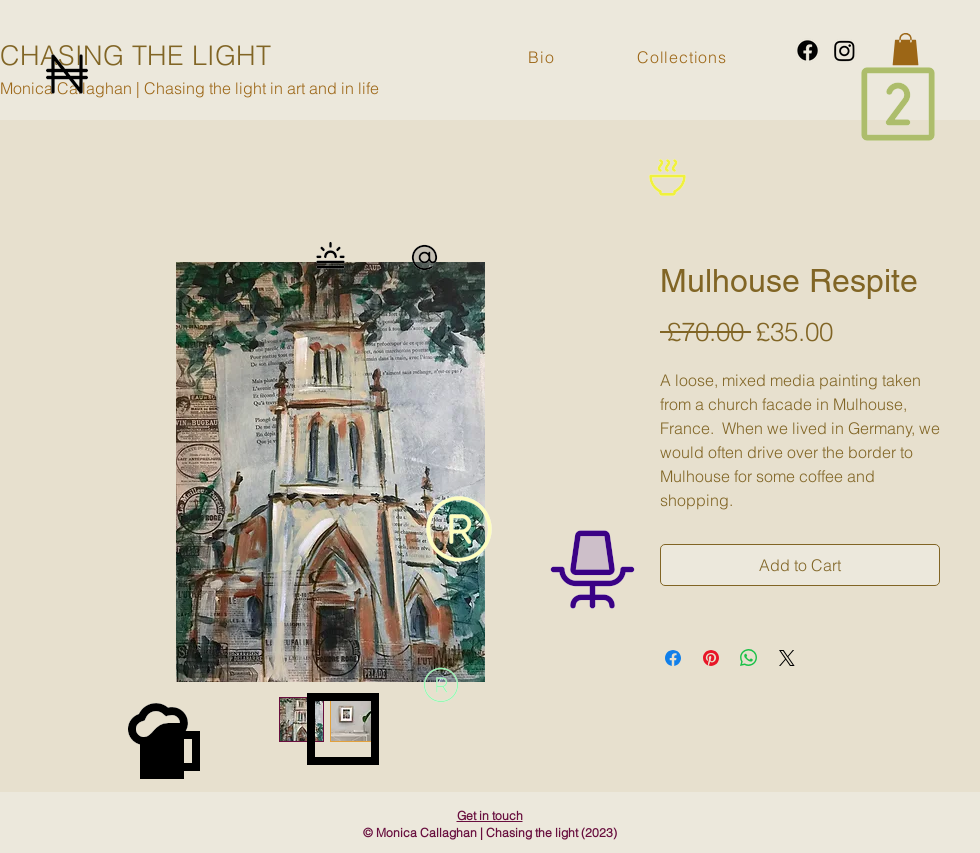 This screenshot has height=853, width=980. Describe the element at coordinates (67, 74) in the screenshot. I see `nigerian naira currency symbol` at that location.